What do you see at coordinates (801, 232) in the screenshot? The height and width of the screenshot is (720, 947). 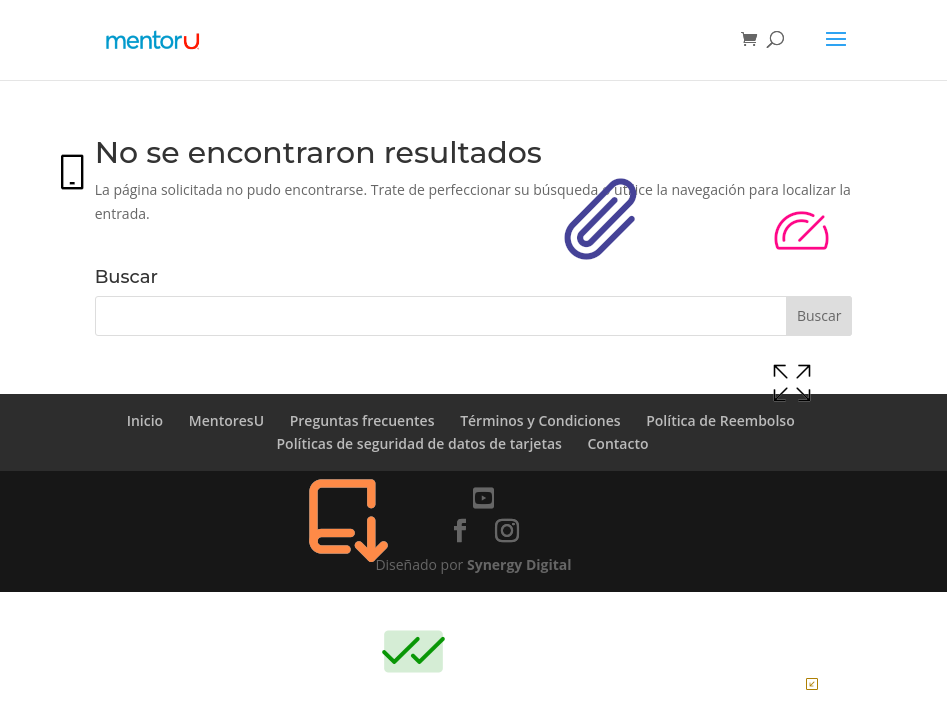 I see `view speed or performance metrics` at bounding box center [801, 232].